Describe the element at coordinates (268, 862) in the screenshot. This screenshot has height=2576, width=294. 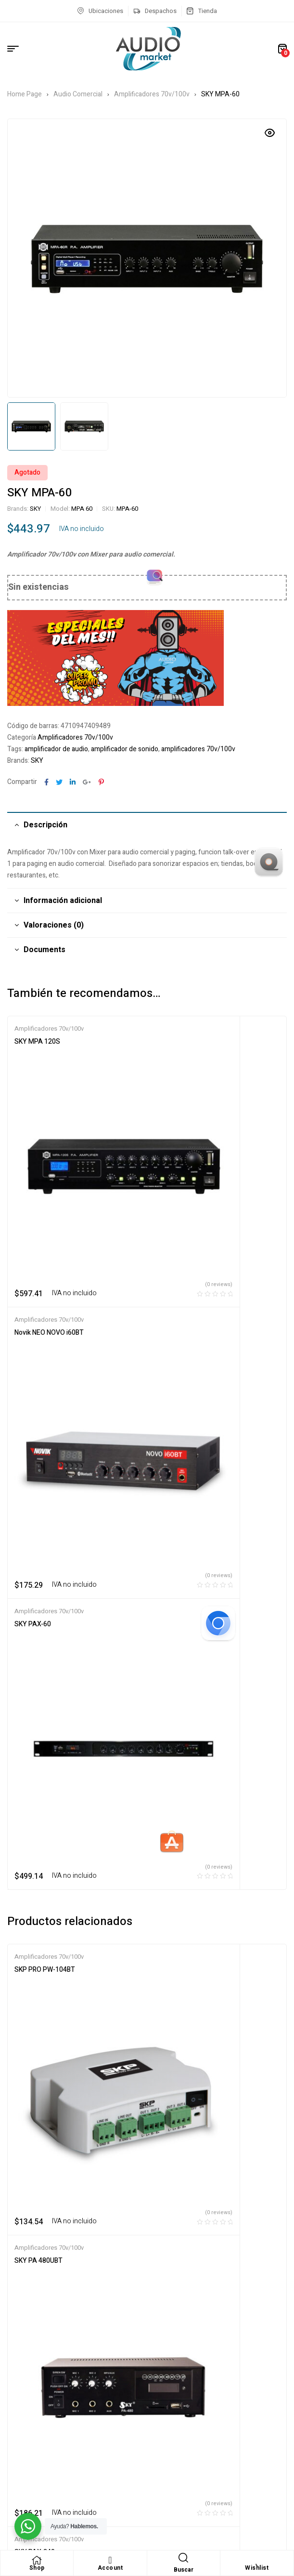
I see `open flatseal to manage flatpak permissions` at that location.